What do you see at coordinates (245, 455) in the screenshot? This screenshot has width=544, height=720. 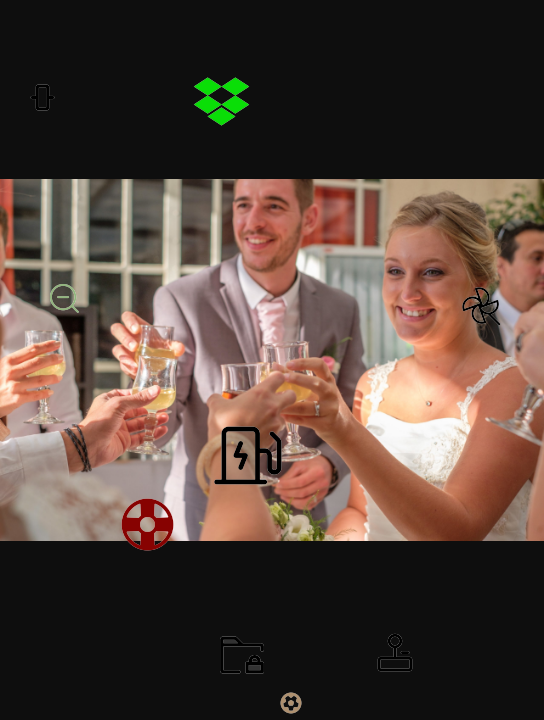 I see `find nearby EV charging stations` at bounding box center [245, 455].